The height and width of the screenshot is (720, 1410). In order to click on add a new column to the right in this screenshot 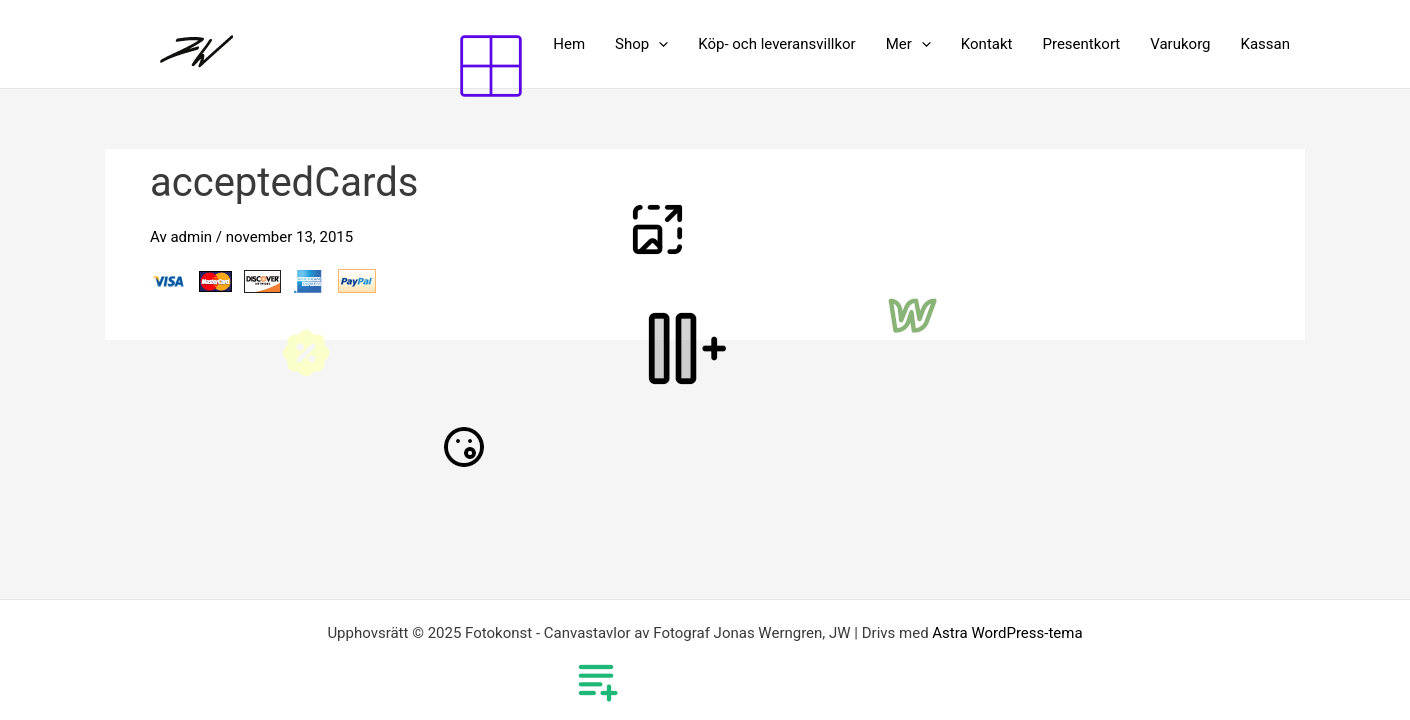, I will do `click(681, 348)`.